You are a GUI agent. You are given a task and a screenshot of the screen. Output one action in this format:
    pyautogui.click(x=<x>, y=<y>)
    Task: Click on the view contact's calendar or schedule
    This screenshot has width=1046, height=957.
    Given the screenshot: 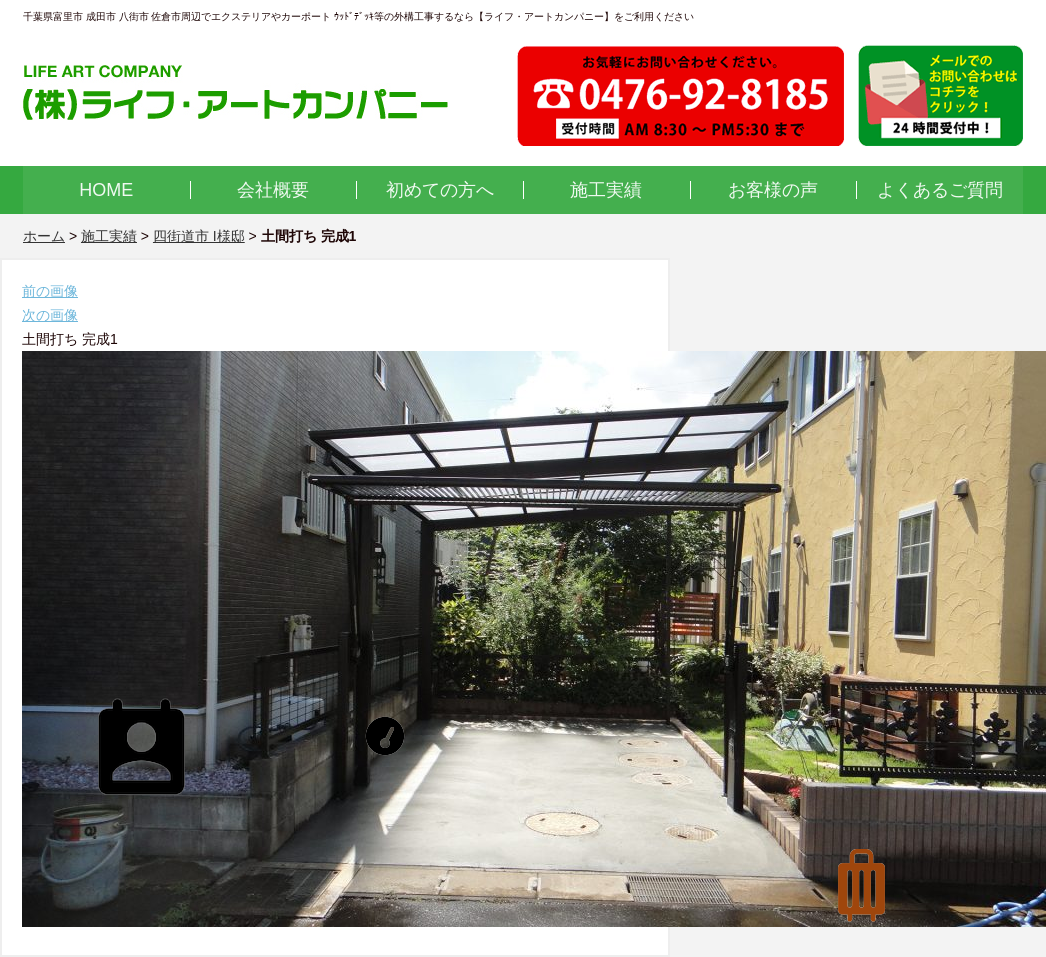 What is the action you would take?
    pyautogui.click(x=141, y=751)
    